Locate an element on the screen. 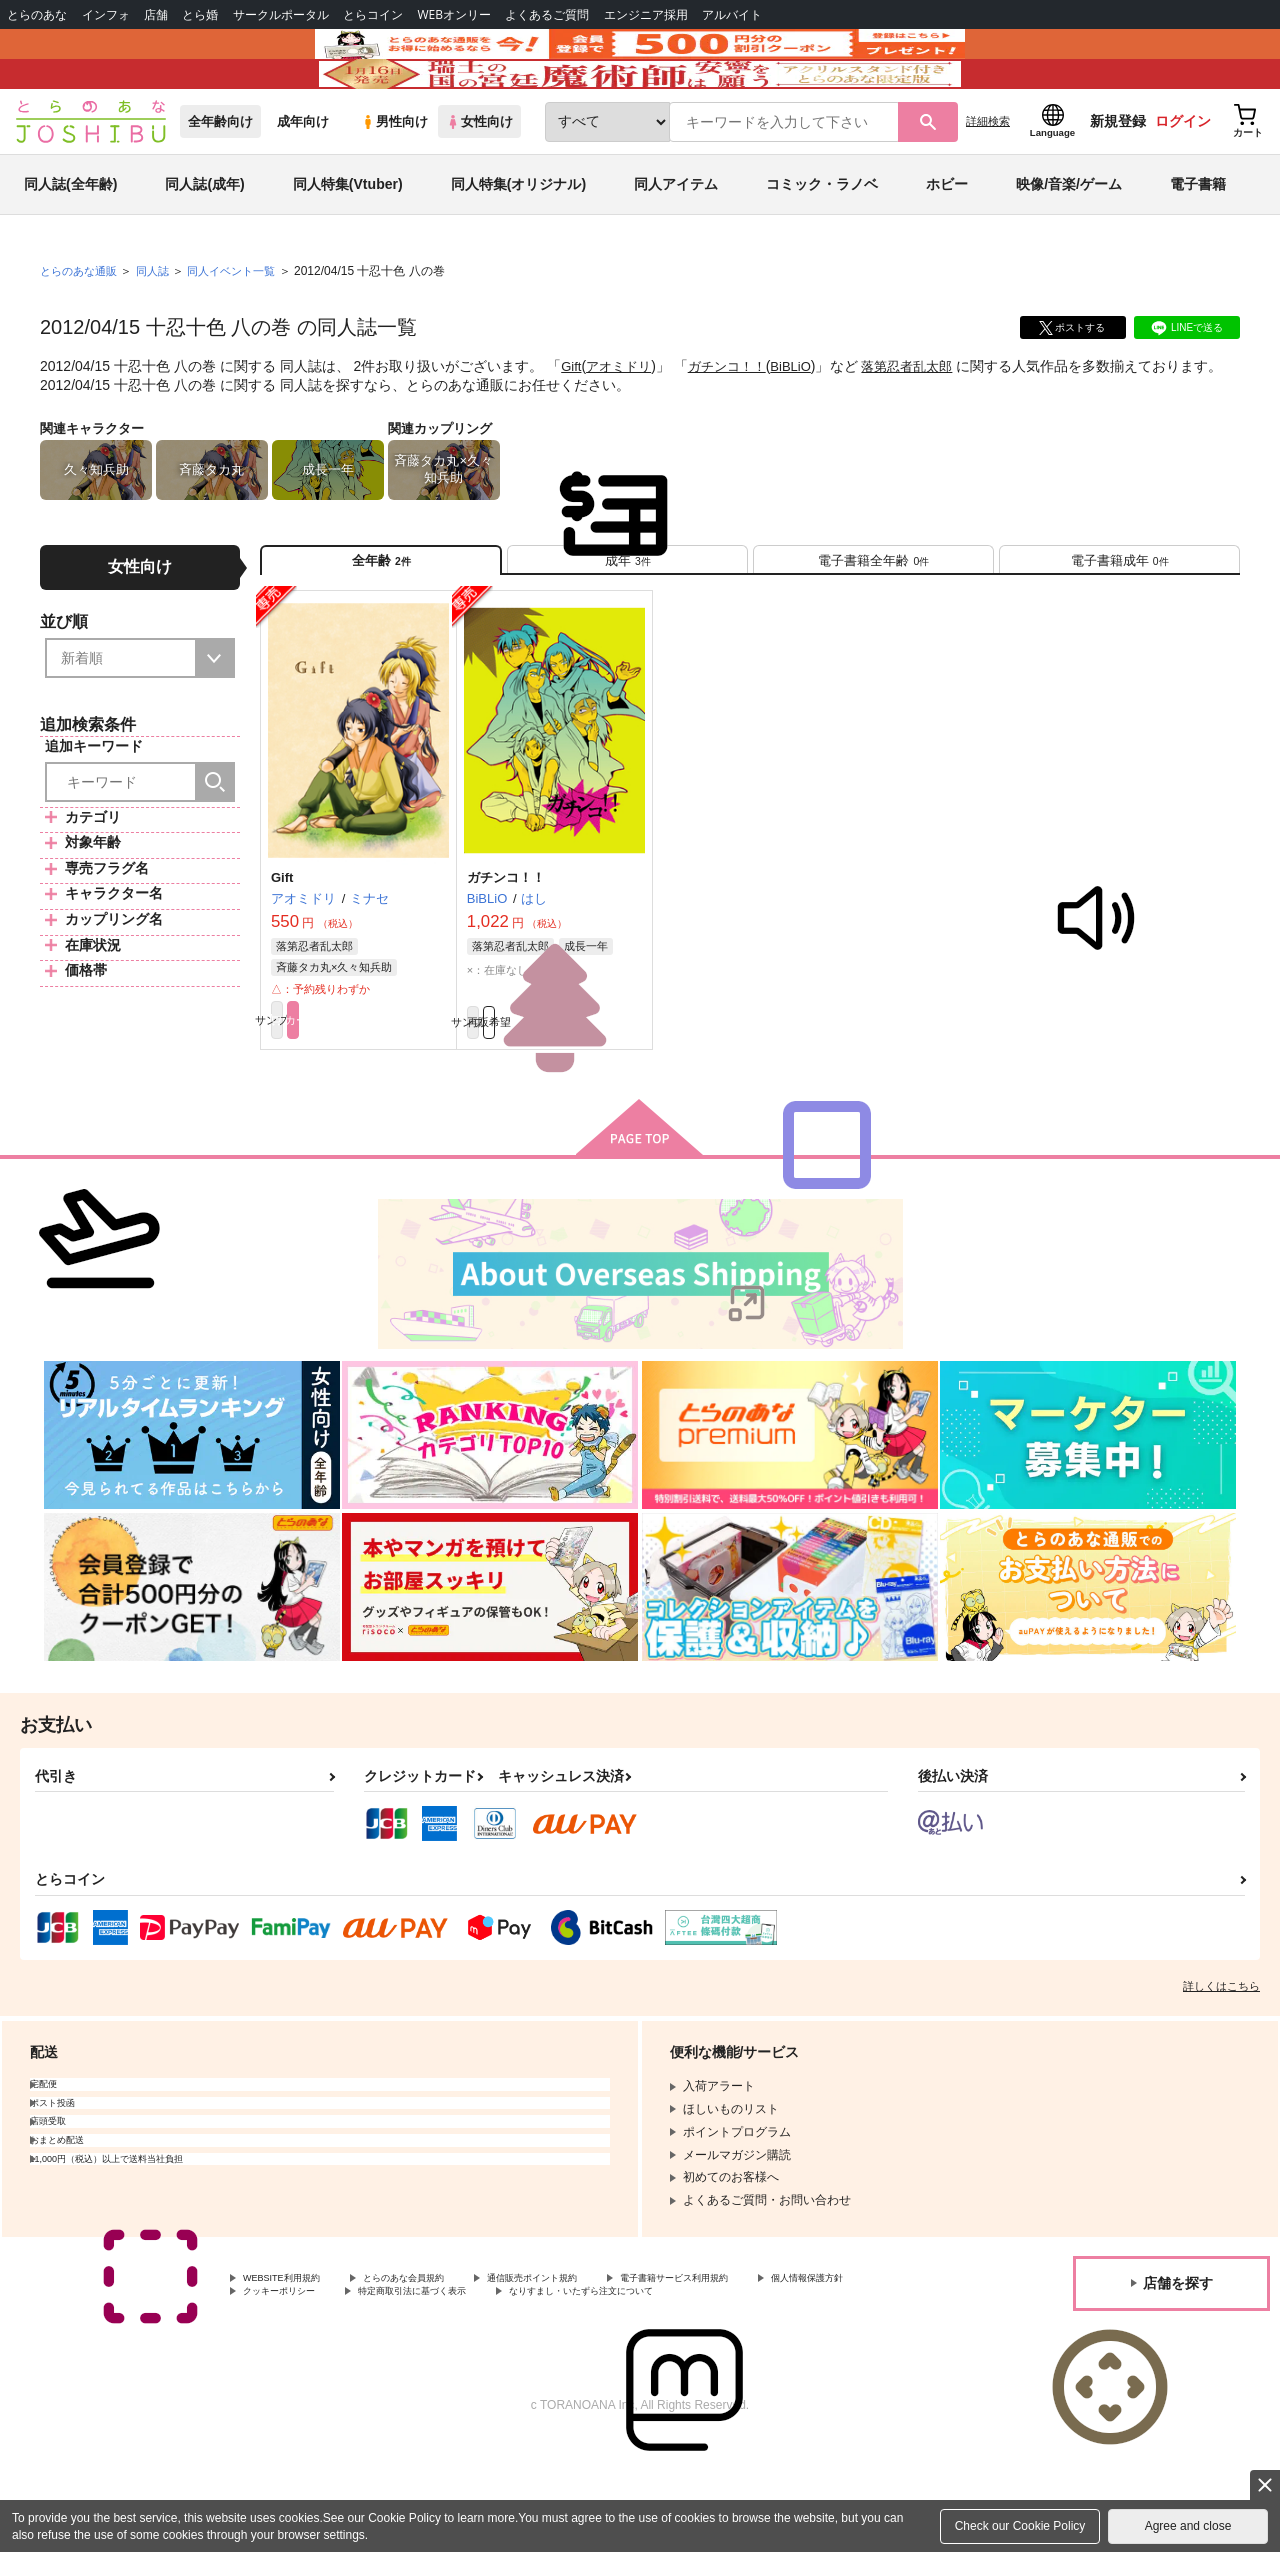 The image size is (1280, 2552). stop media playback is located at coordinates (827, 1145).